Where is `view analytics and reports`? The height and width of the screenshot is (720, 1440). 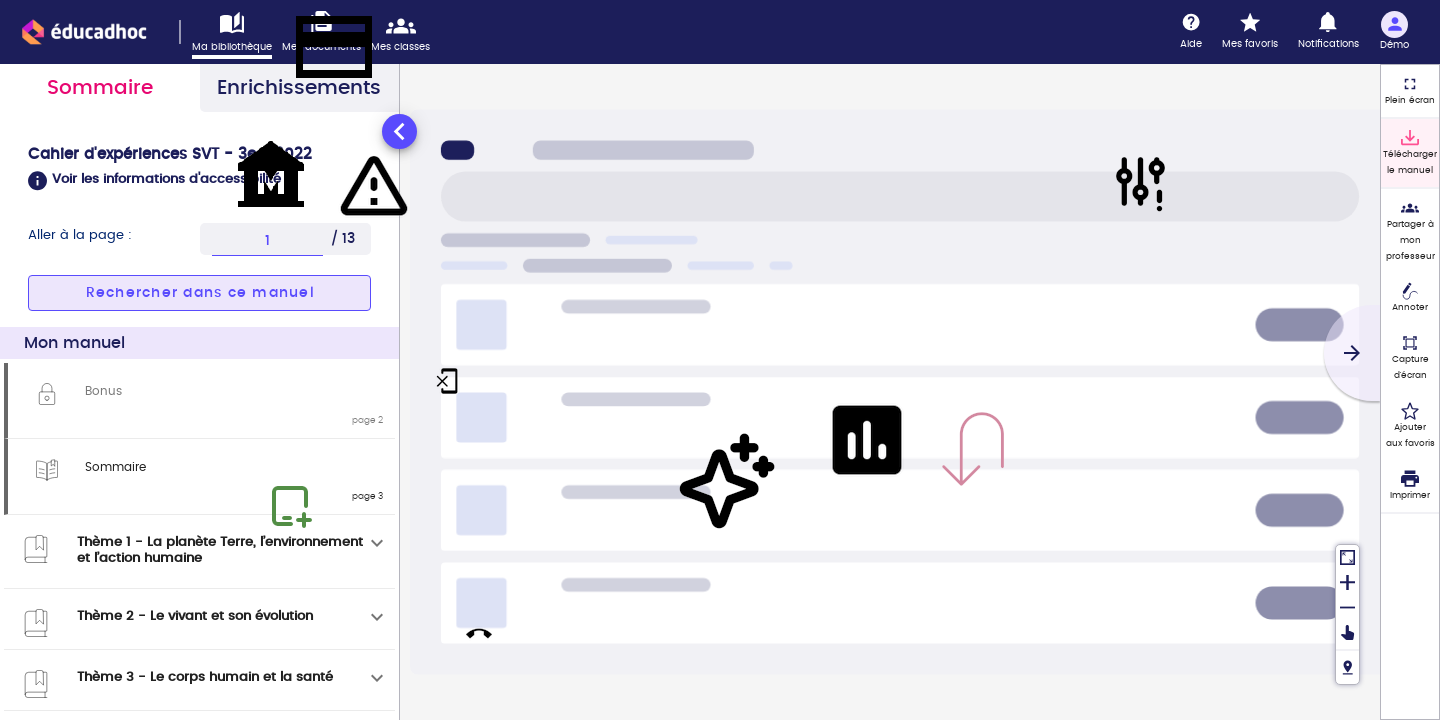
view analytics and reports is located at coordinates (867, 440).